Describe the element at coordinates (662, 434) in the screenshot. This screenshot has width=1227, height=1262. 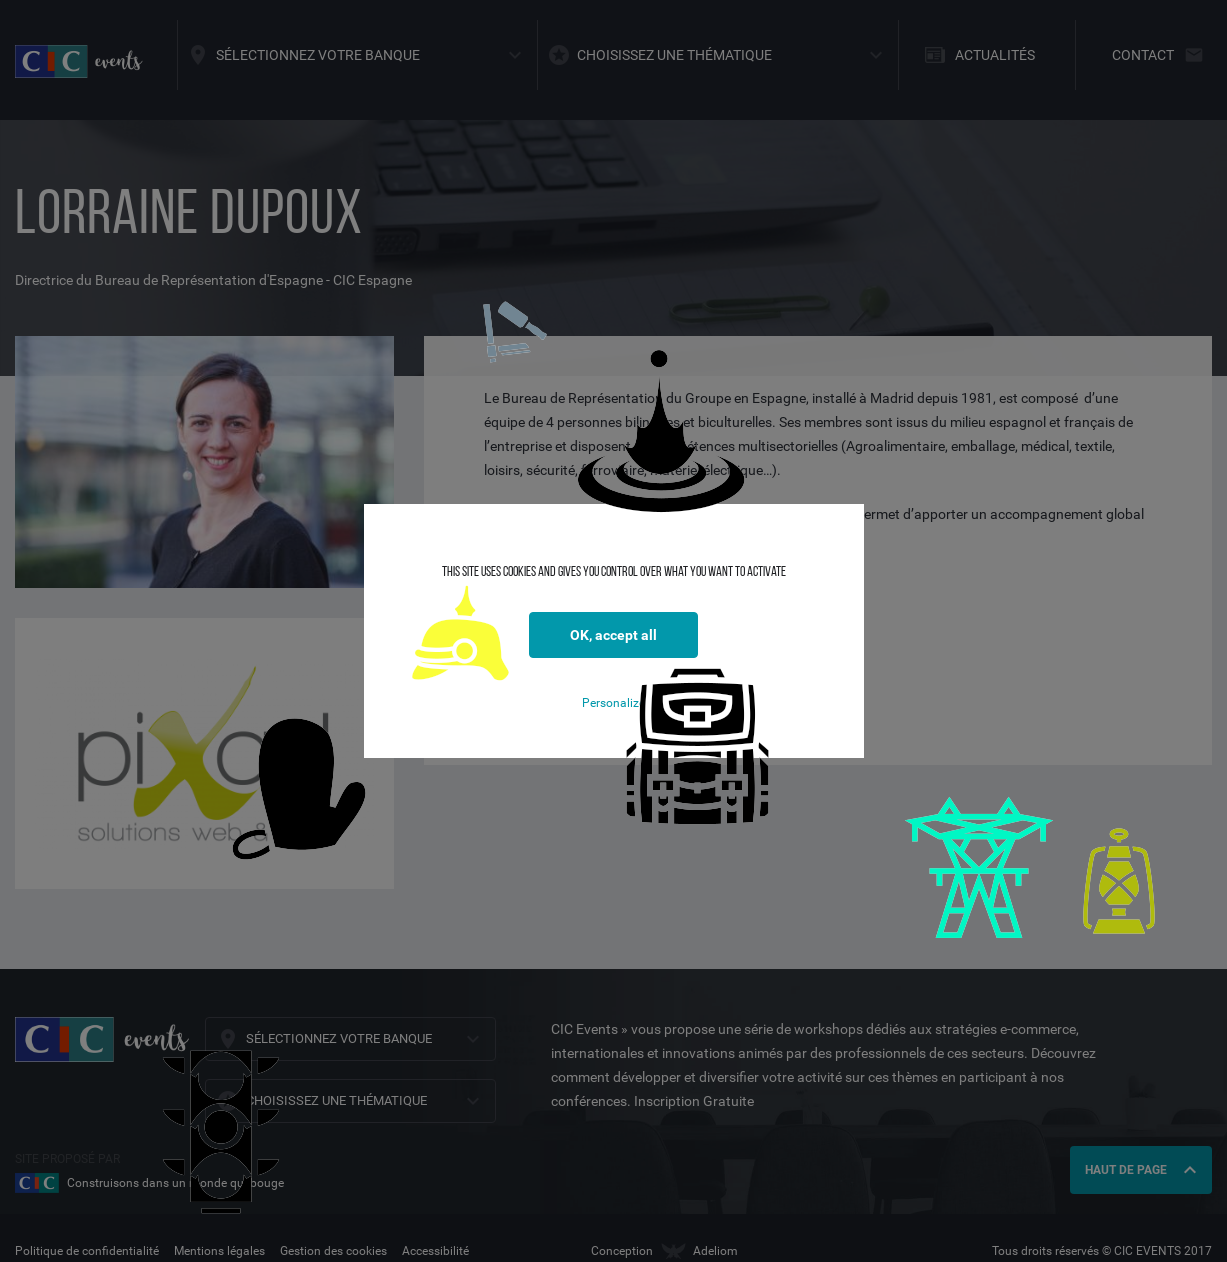
I see `indicates water or liquid effect in gameplay` at that location.